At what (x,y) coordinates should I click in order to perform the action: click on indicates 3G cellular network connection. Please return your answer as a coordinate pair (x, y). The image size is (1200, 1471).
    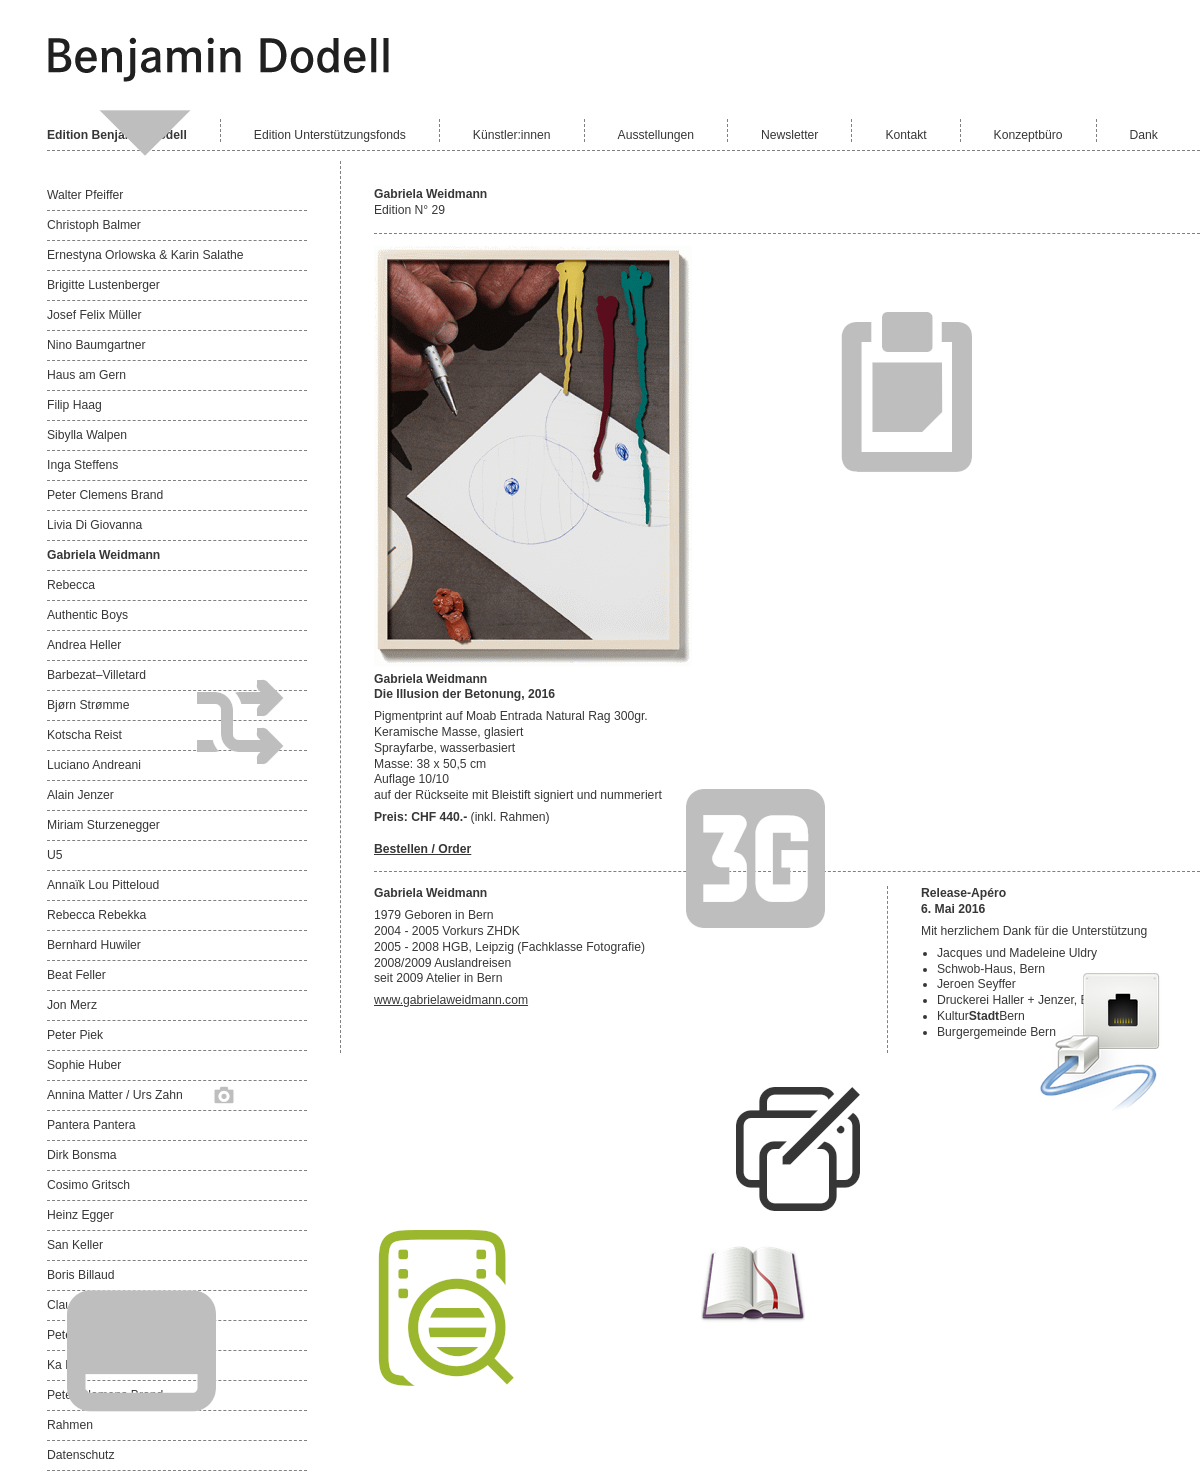
    Looking at the image, I should click on (755, 858).